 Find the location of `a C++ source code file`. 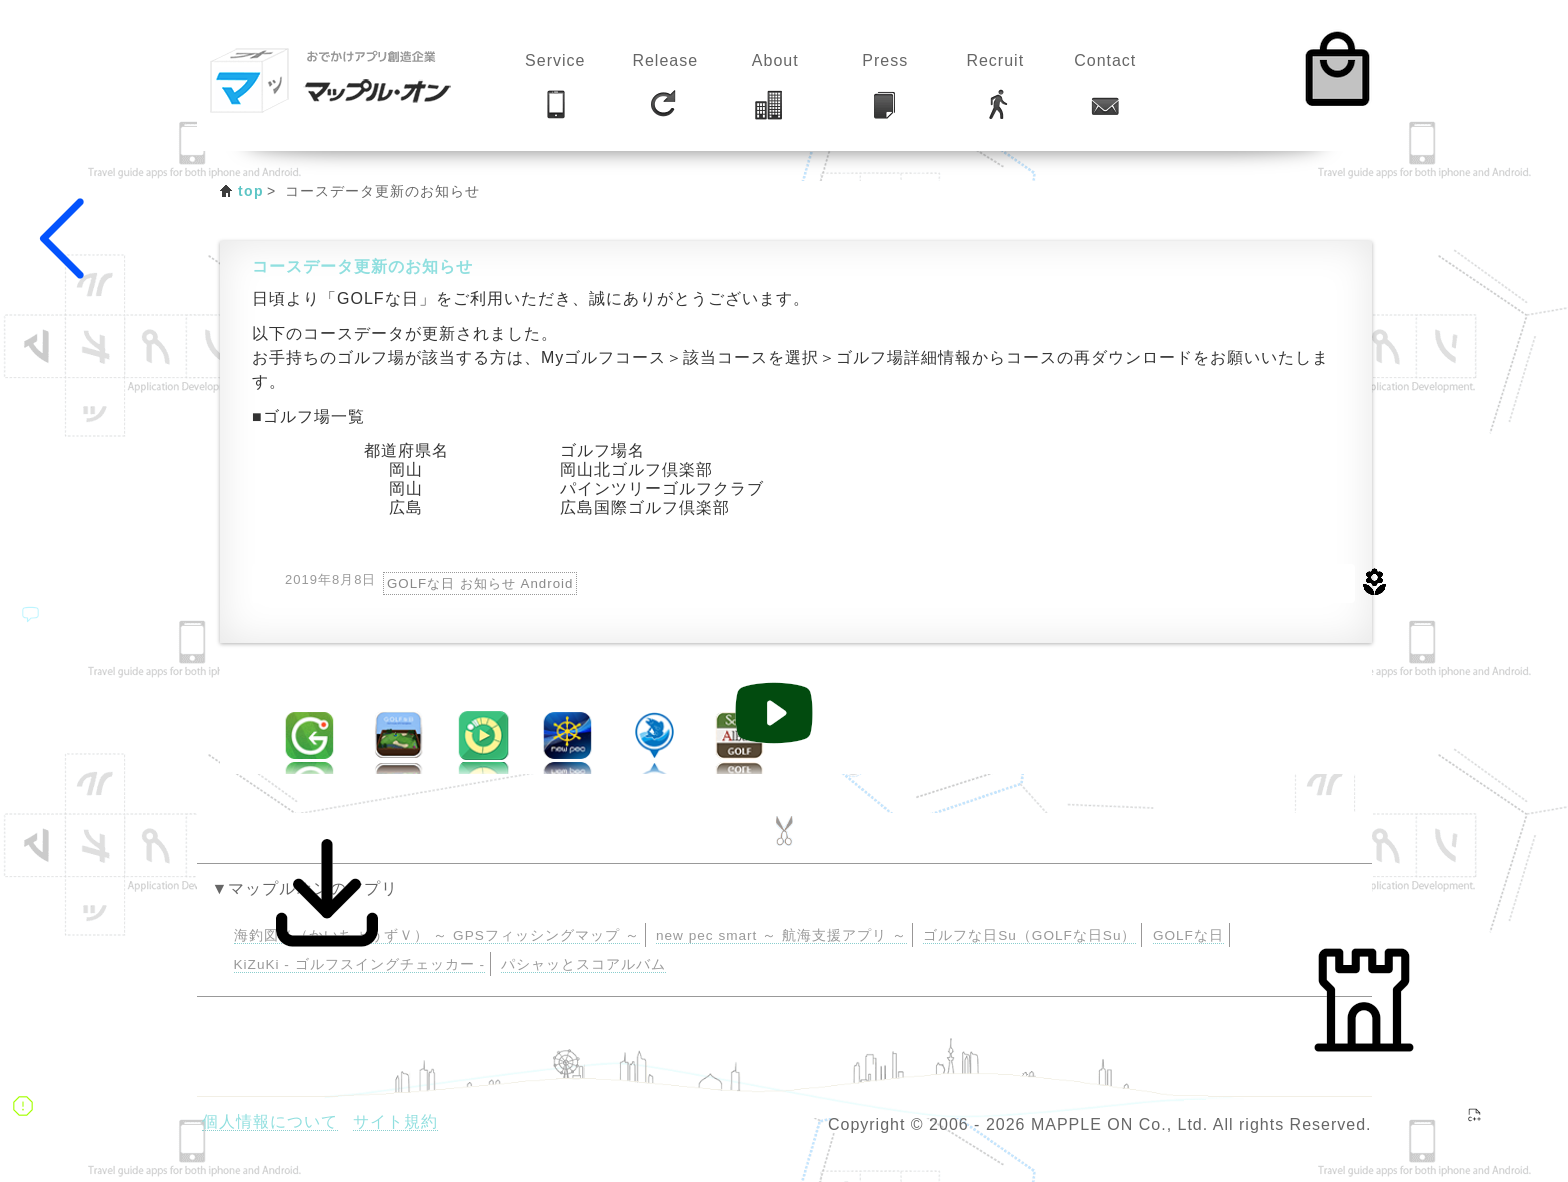

a C++ source code file is located at coordinates (1474, 1115).